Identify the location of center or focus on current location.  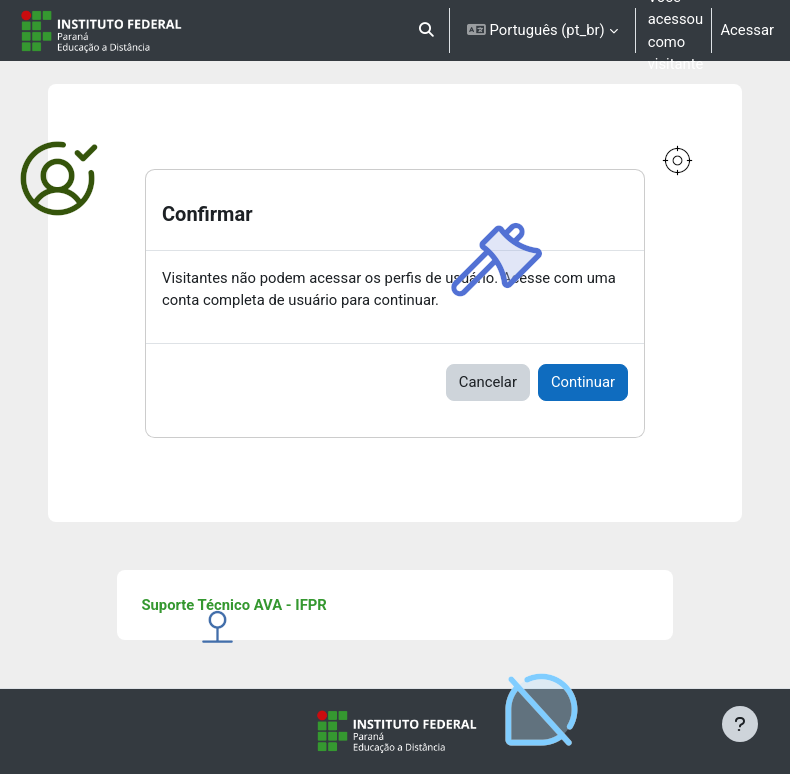
(677, 160).